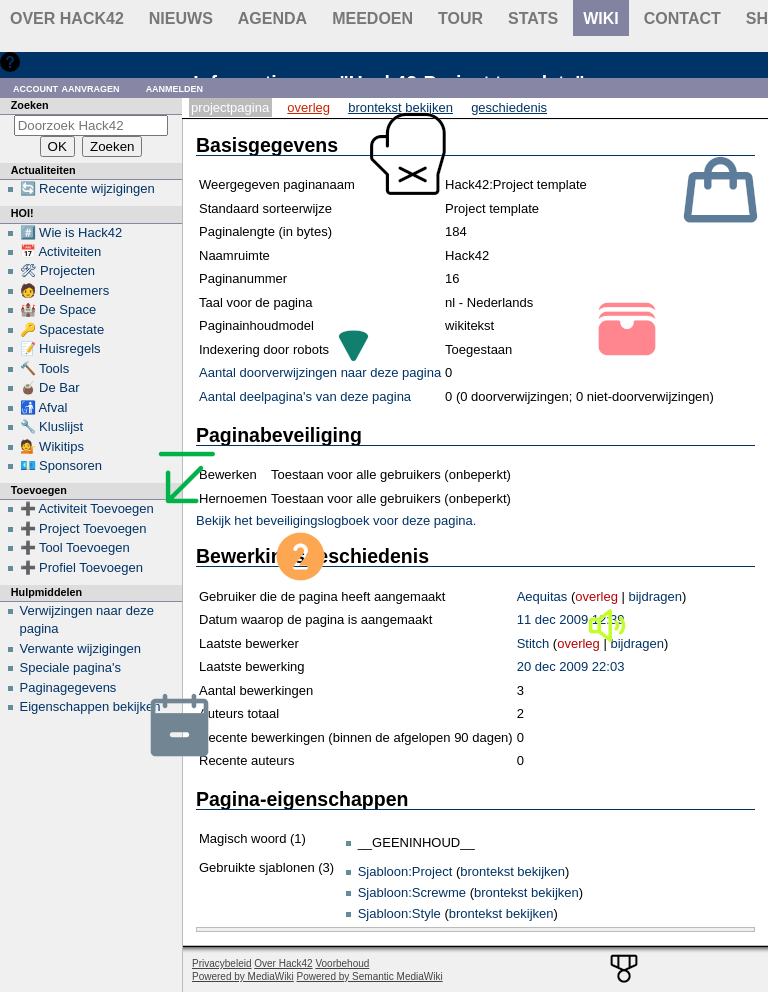 The width and height of the screenshot is (768, 992). What do you see at coordinates (624, 967) in the screenshot?
I see `view military or veteran status badge` at bounding box center [624, 967].